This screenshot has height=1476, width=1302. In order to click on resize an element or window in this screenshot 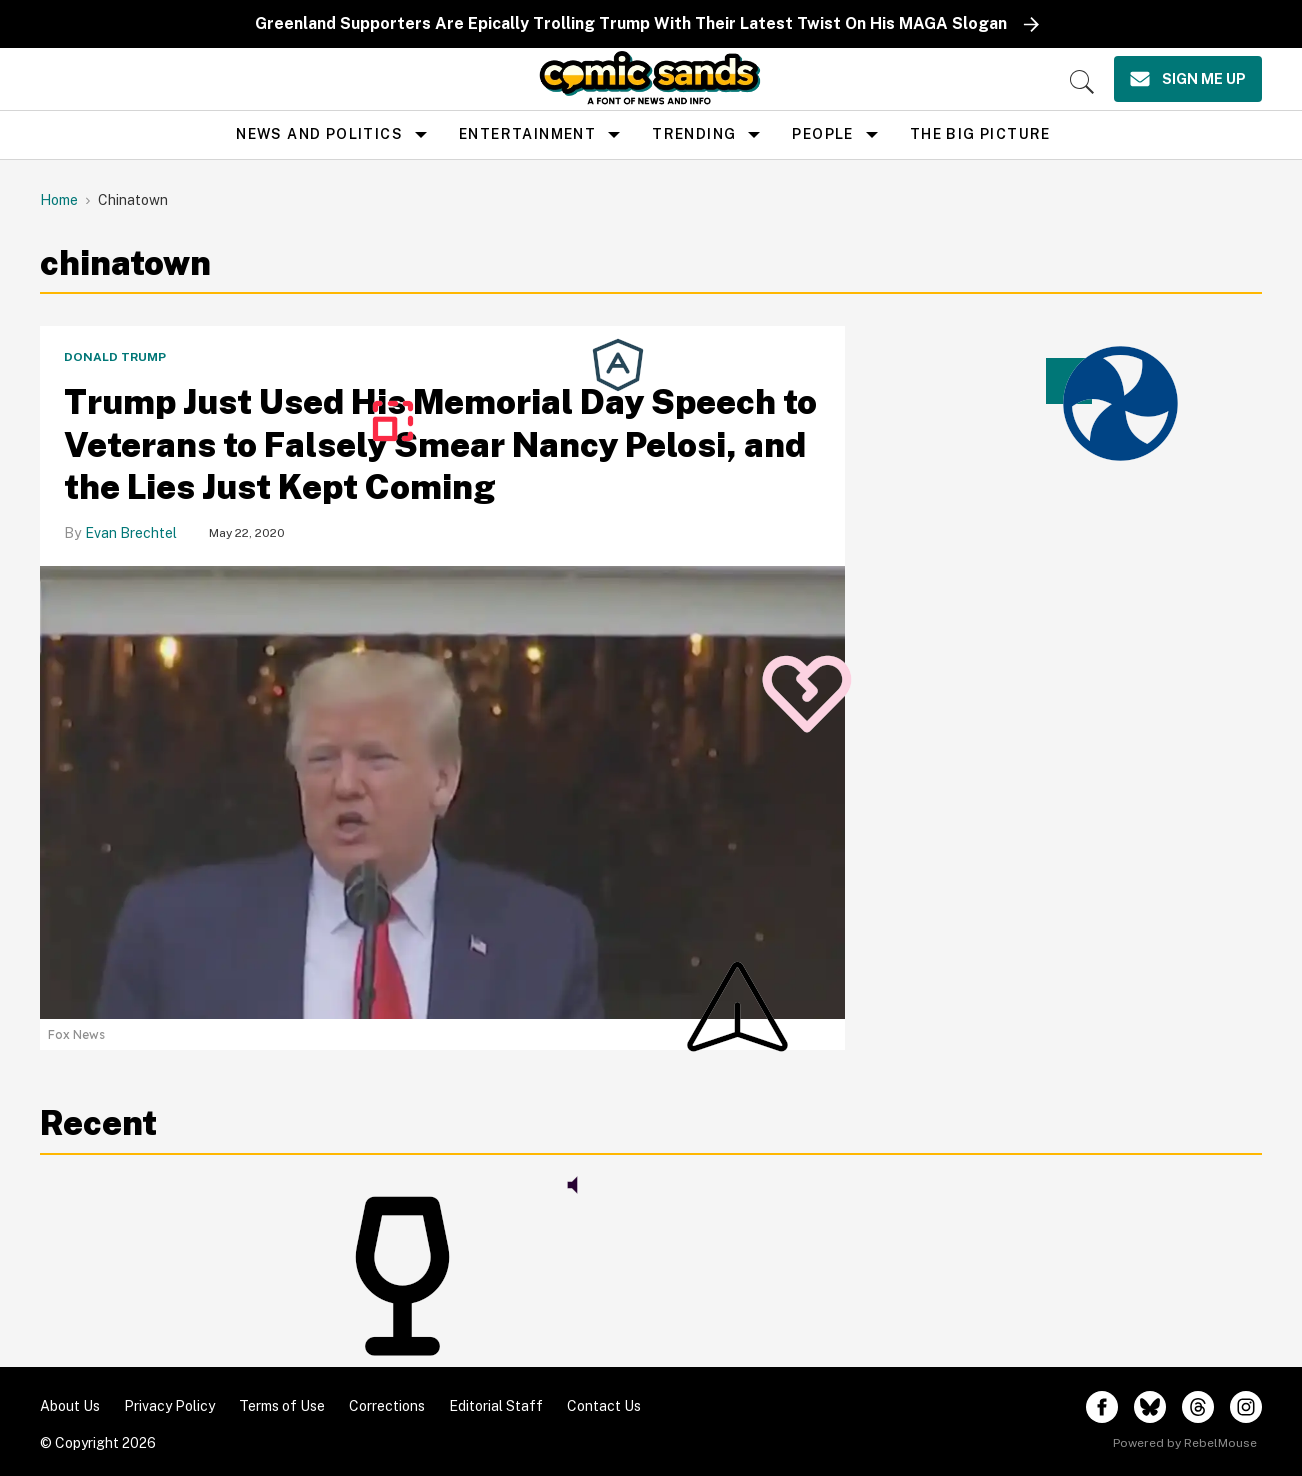, I will do `click(393, 421)`.